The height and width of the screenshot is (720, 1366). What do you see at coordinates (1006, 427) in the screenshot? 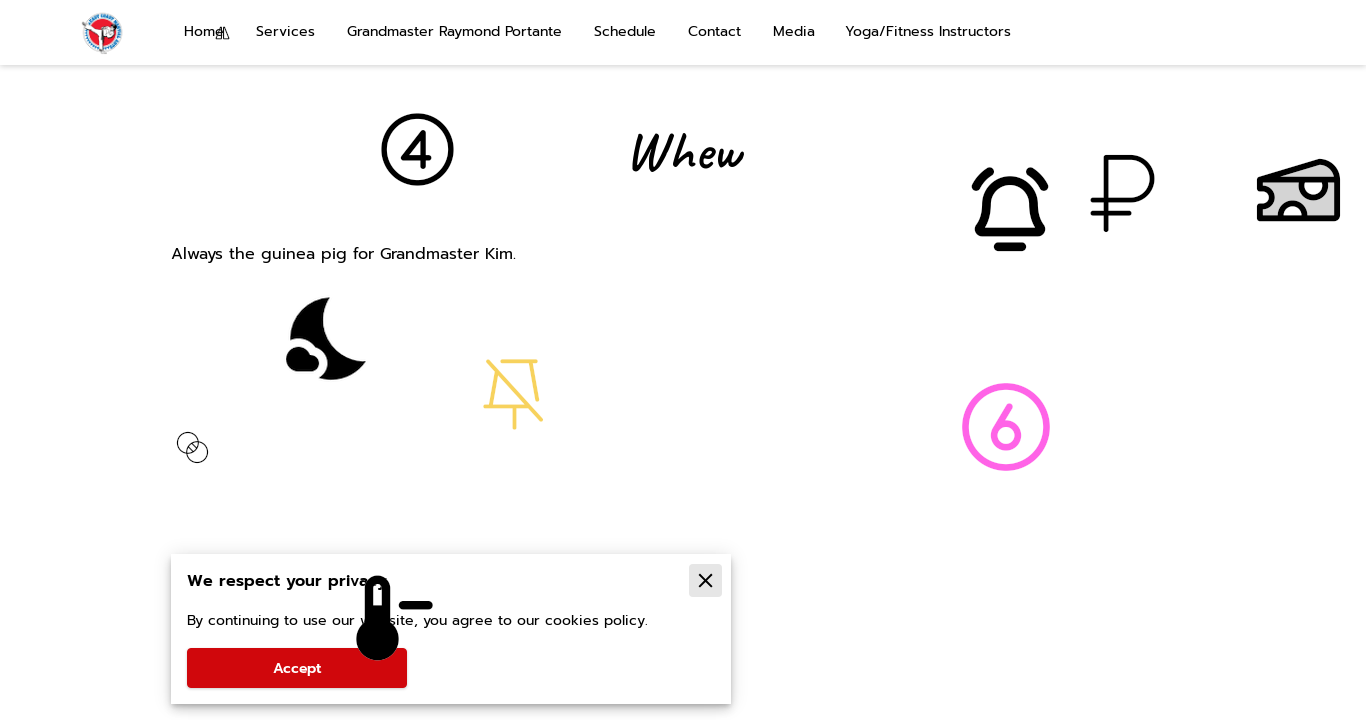
I see `indicates step six in a multi-step process` at bounding box center [1006, 427].